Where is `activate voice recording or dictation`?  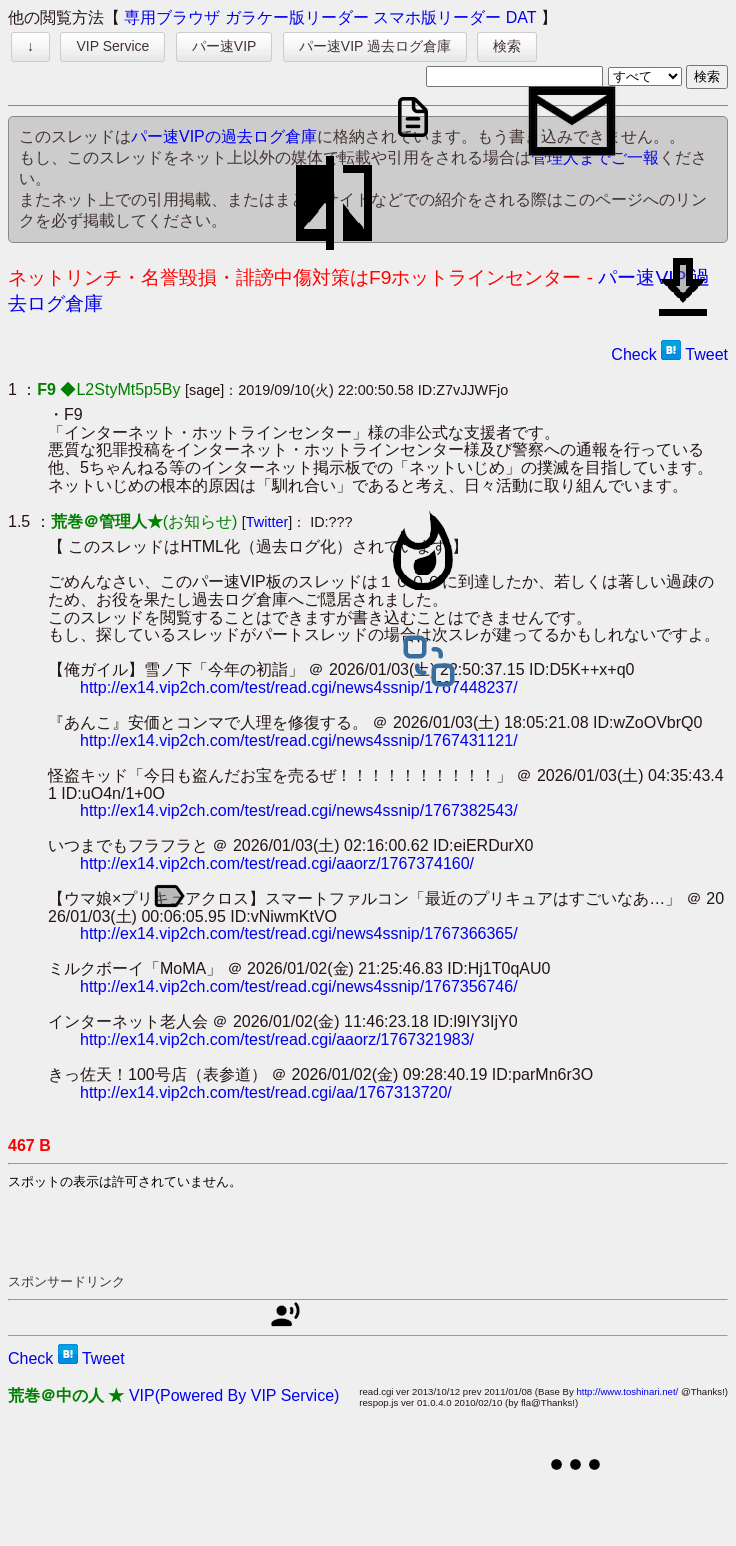 activate voice recording or dictation is located at coordinates (285, 1314).